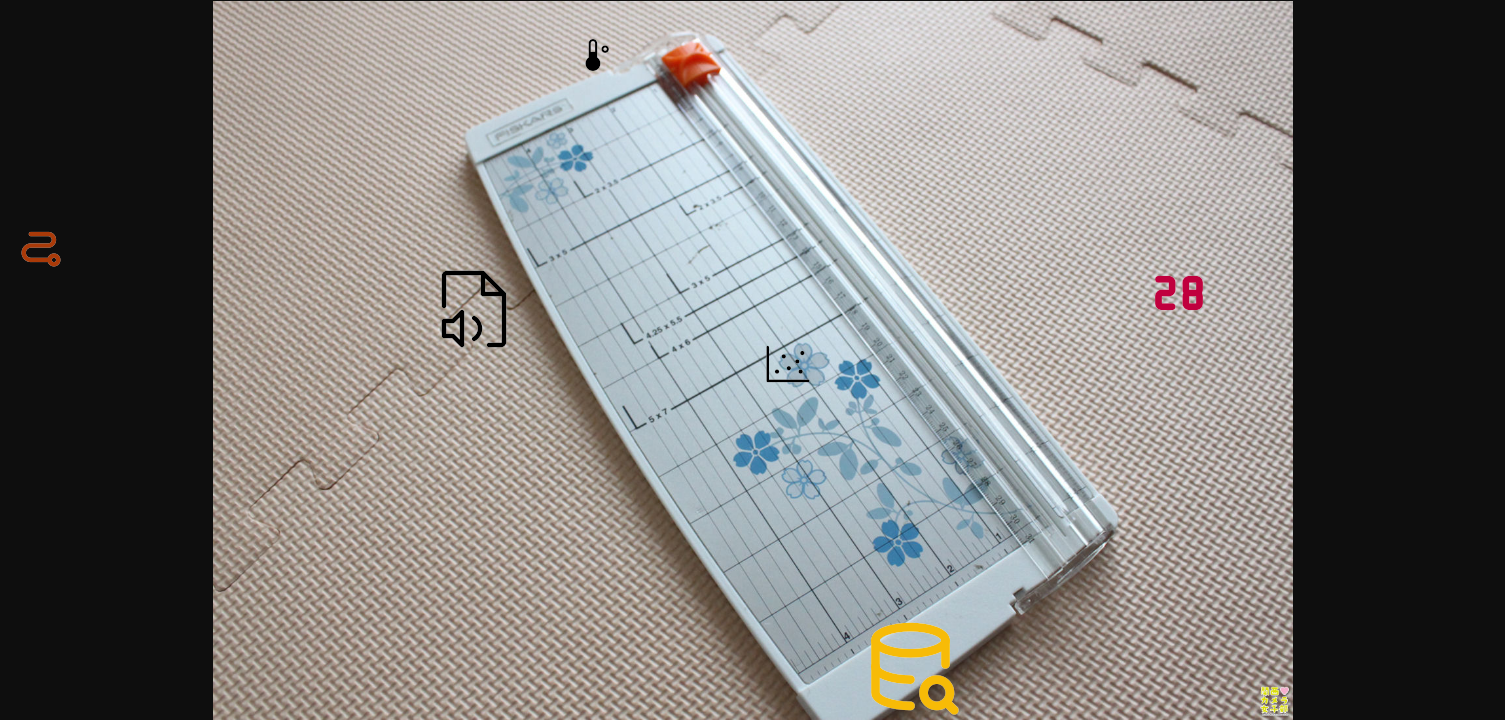  What do you see at coordinates (910, 666) in the screenshot?
I see `search within a database` at bounding box center [910, 666].